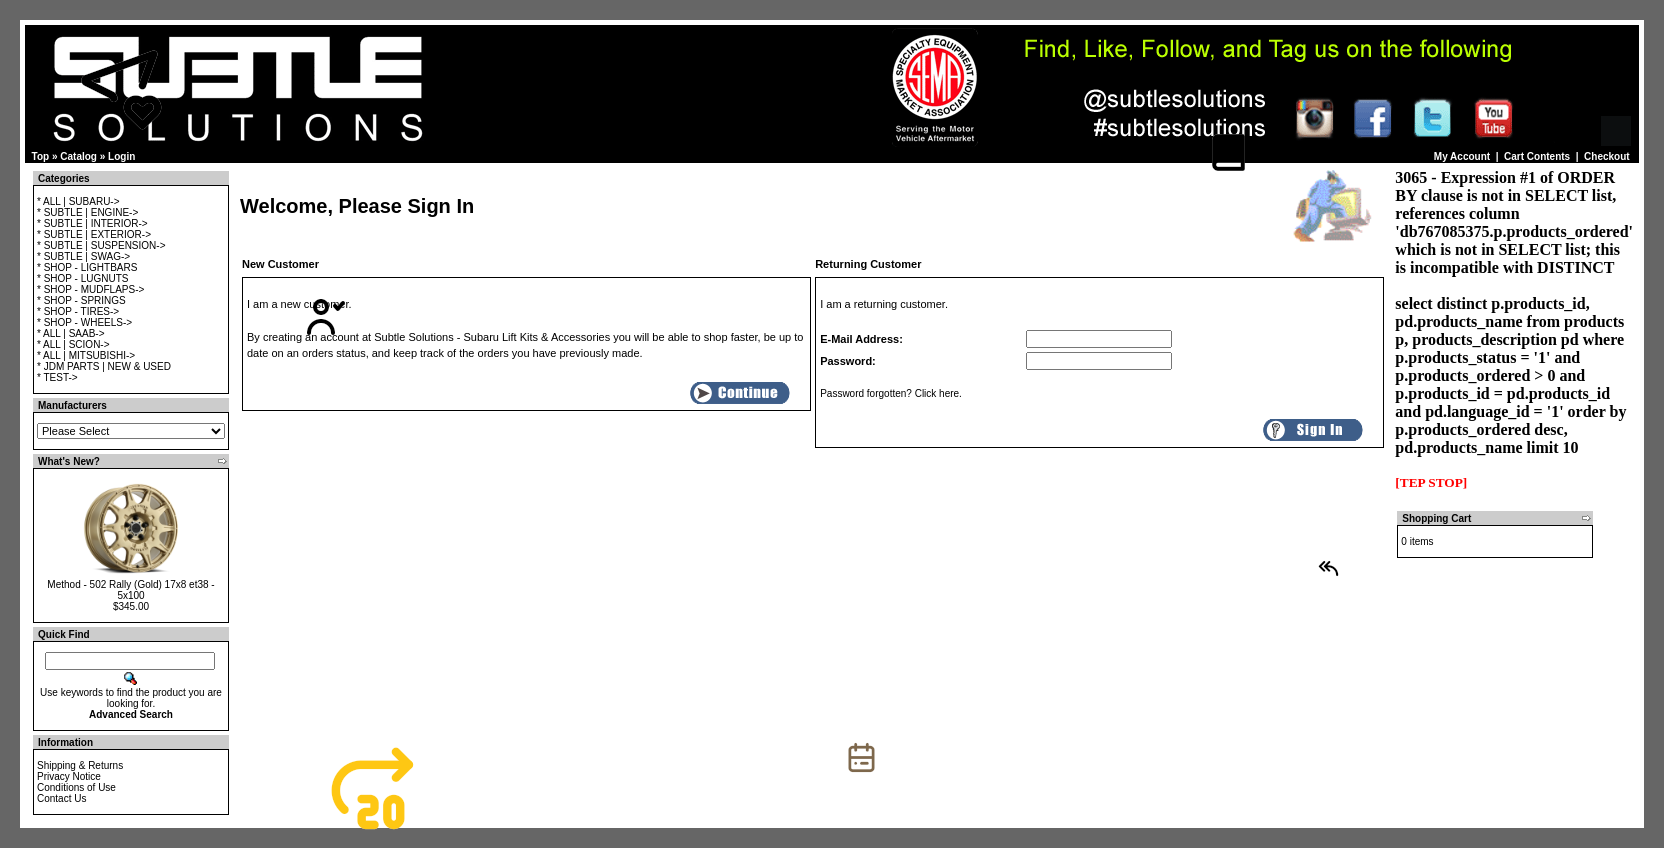 This screenshot has width=1664, height=848. Describe the element at coordinates (325, 317) in the screenshot. I see `user verification complete` at that location.